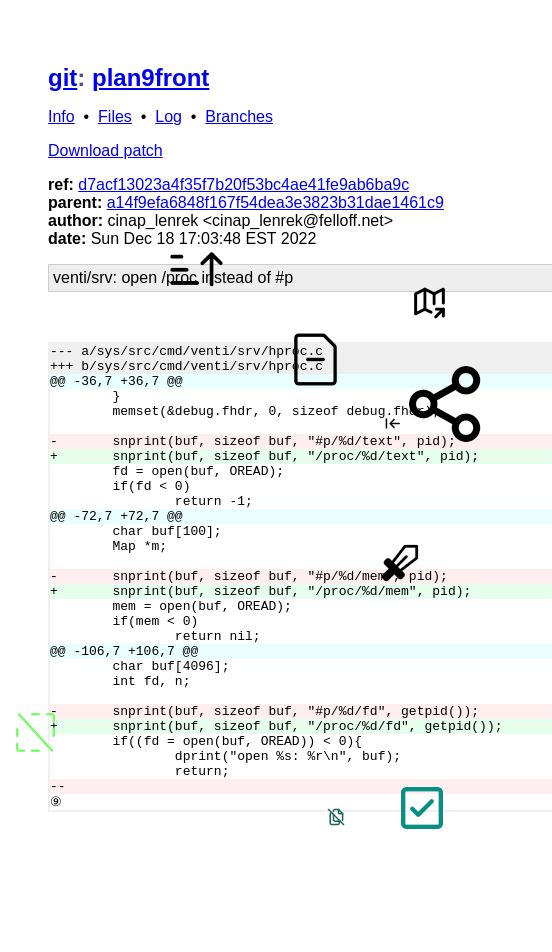 The image size is (552, 952). I want to click on access combat or battle features, so click(400, 562).